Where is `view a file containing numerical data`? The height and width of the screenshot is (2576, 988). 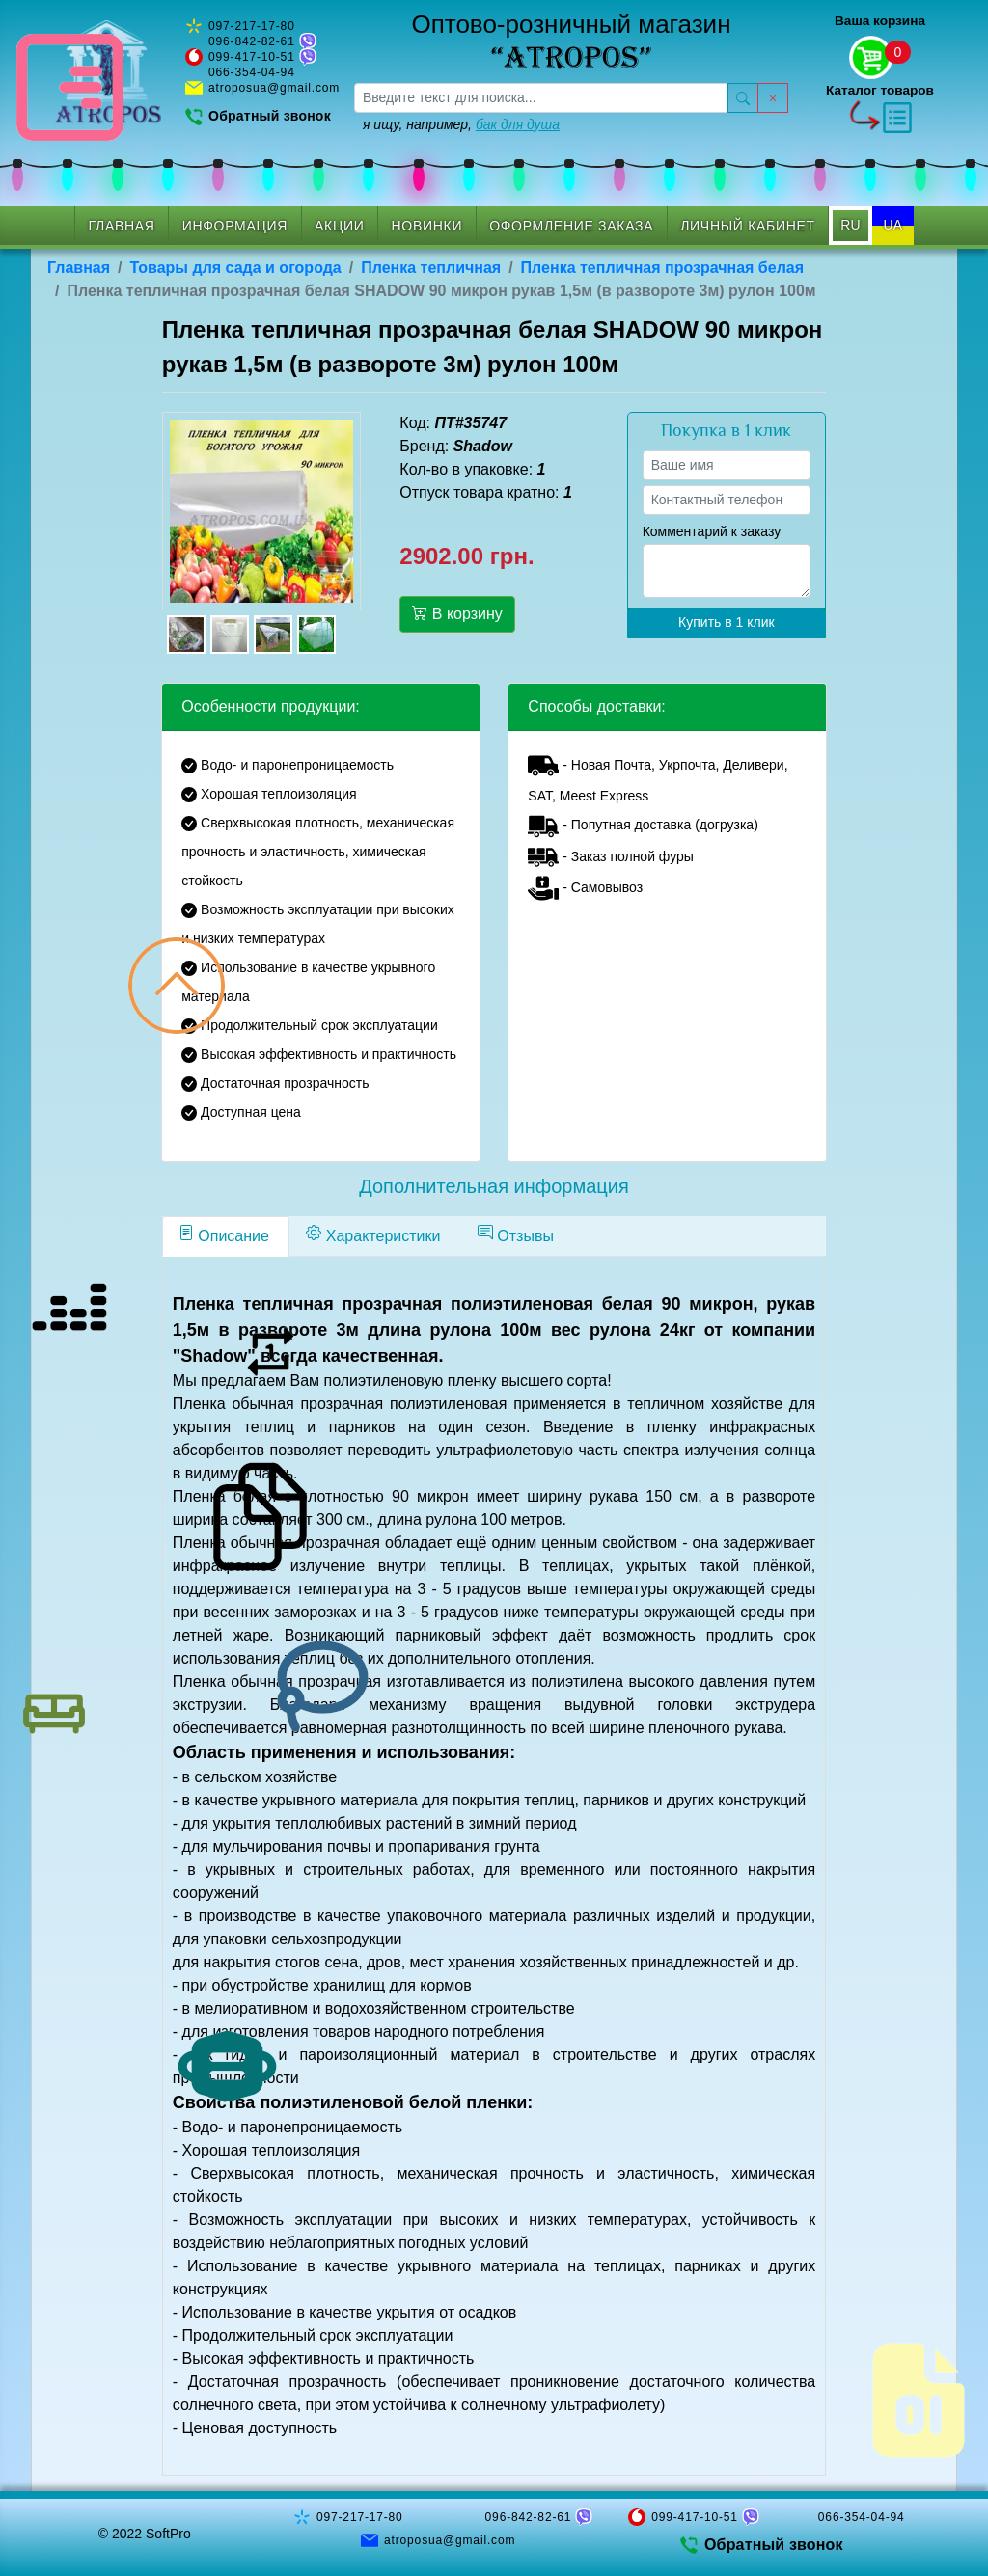 view a file containing numerical data is located at coordinates (919, 2400).